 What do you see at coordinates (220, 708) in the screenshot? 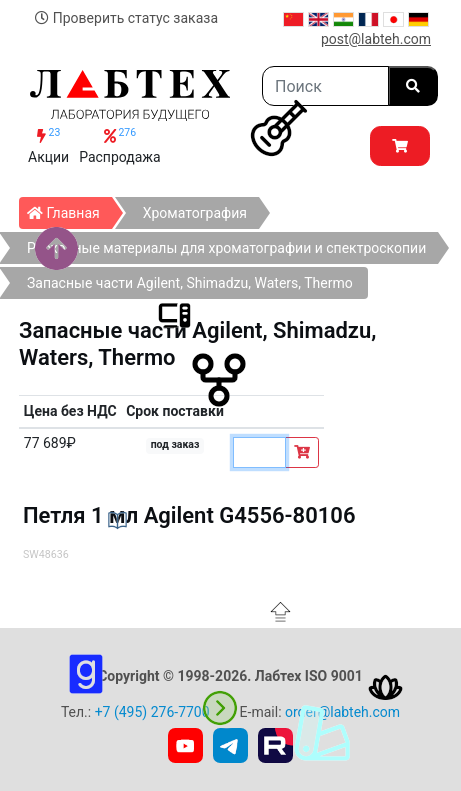
I see `go to next item or screen` at bounding box center [220, 708].